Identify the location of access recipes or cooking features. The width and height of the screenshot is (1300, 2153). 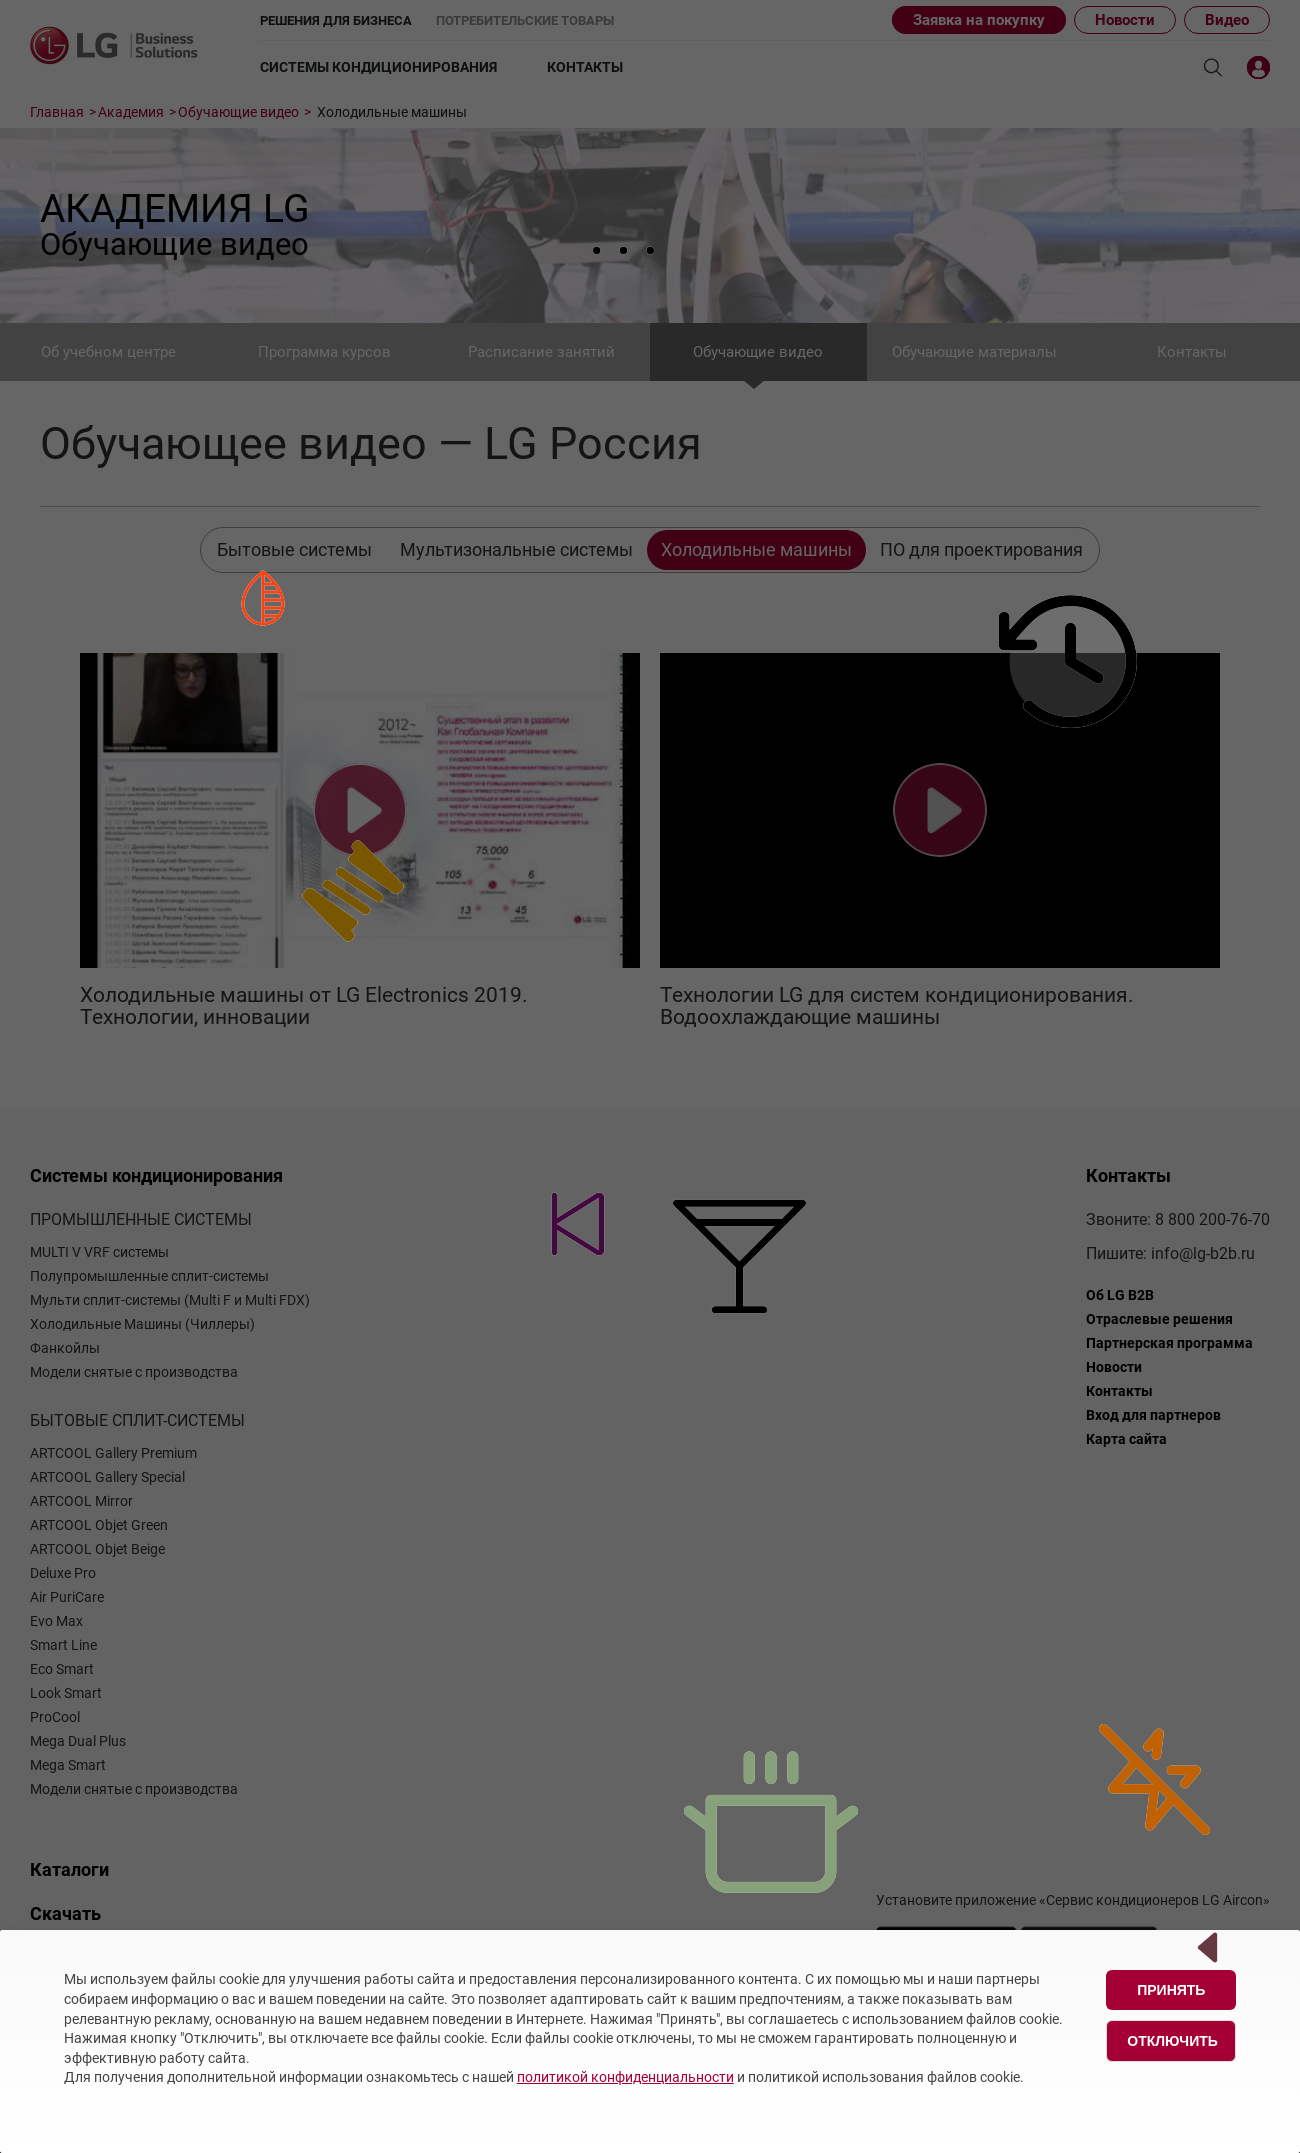
(771, 1833).